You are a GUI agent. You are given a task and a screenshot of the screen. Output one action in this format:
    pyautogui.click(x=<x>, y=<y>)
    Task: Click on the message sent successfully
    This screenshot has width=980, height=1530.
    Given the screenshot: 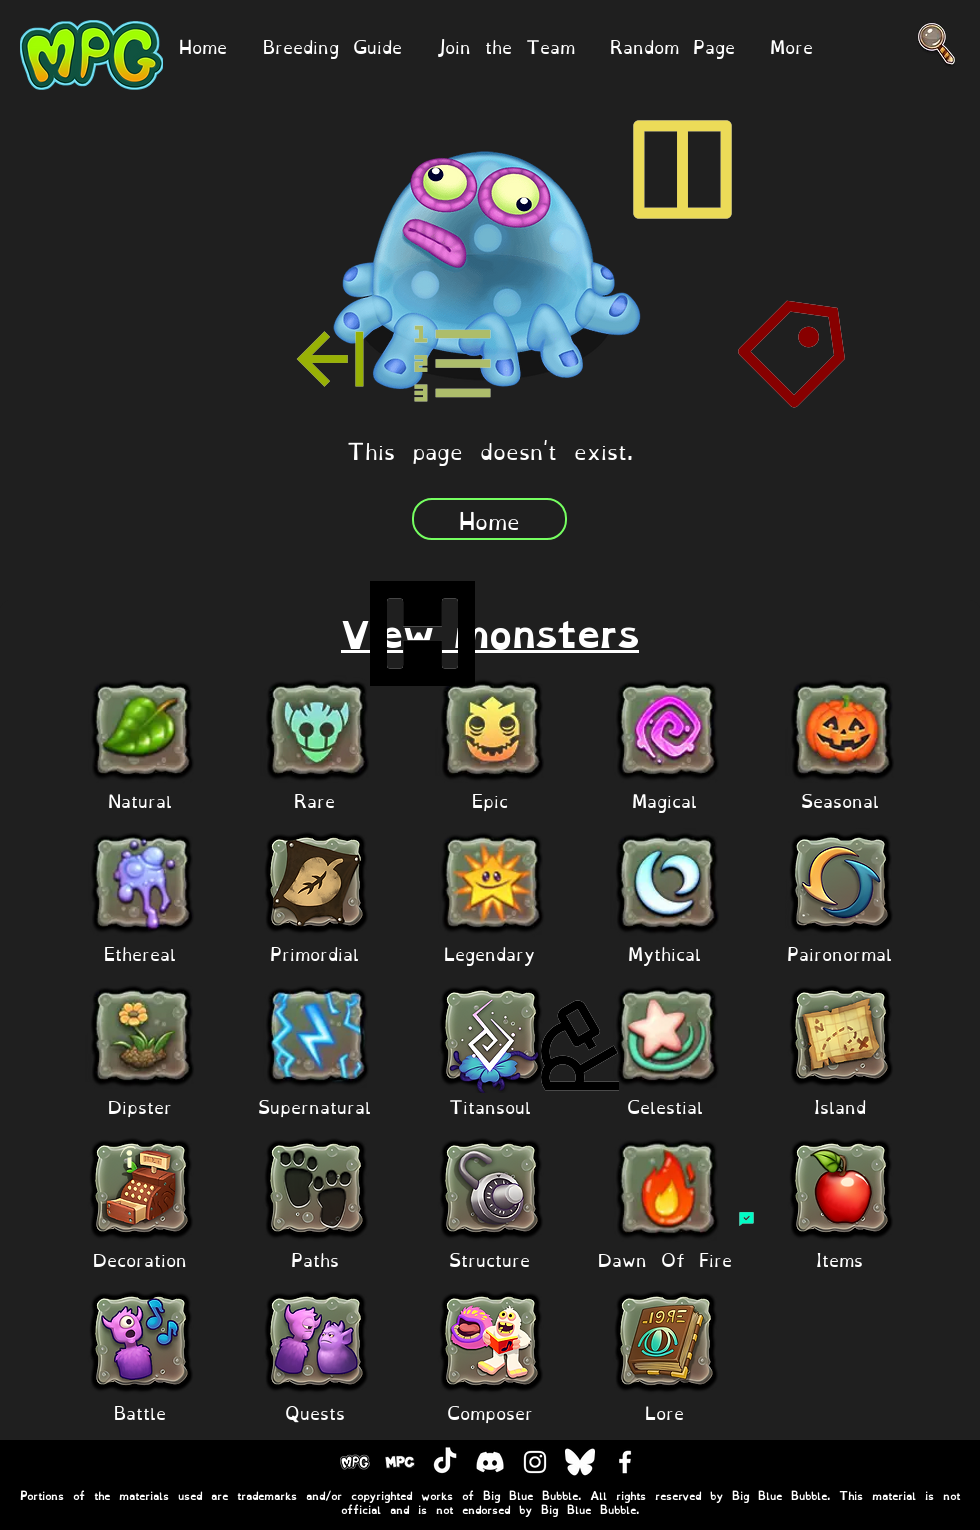 What is the action you would take?
    pyautogui.click(x=746, y=1218)
    